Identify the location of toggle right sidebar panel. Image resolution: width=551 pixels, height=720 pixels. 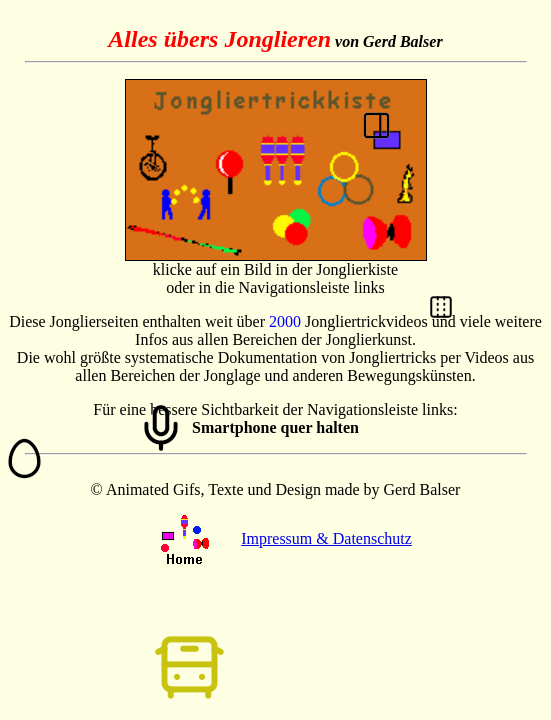
(376, 125).